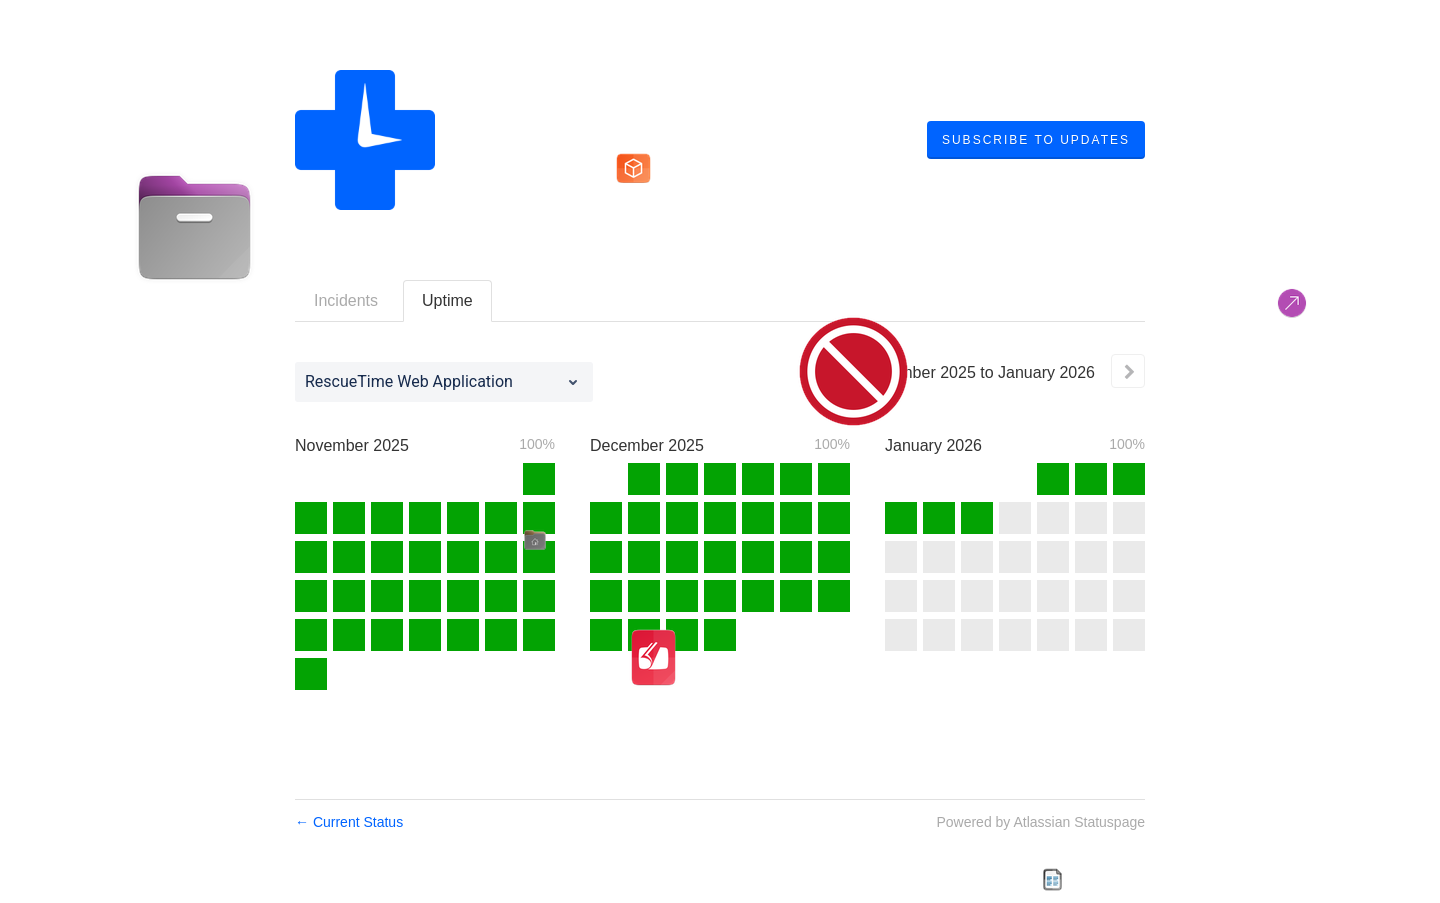  I want to click on open the file manager application, so click(194, 227).